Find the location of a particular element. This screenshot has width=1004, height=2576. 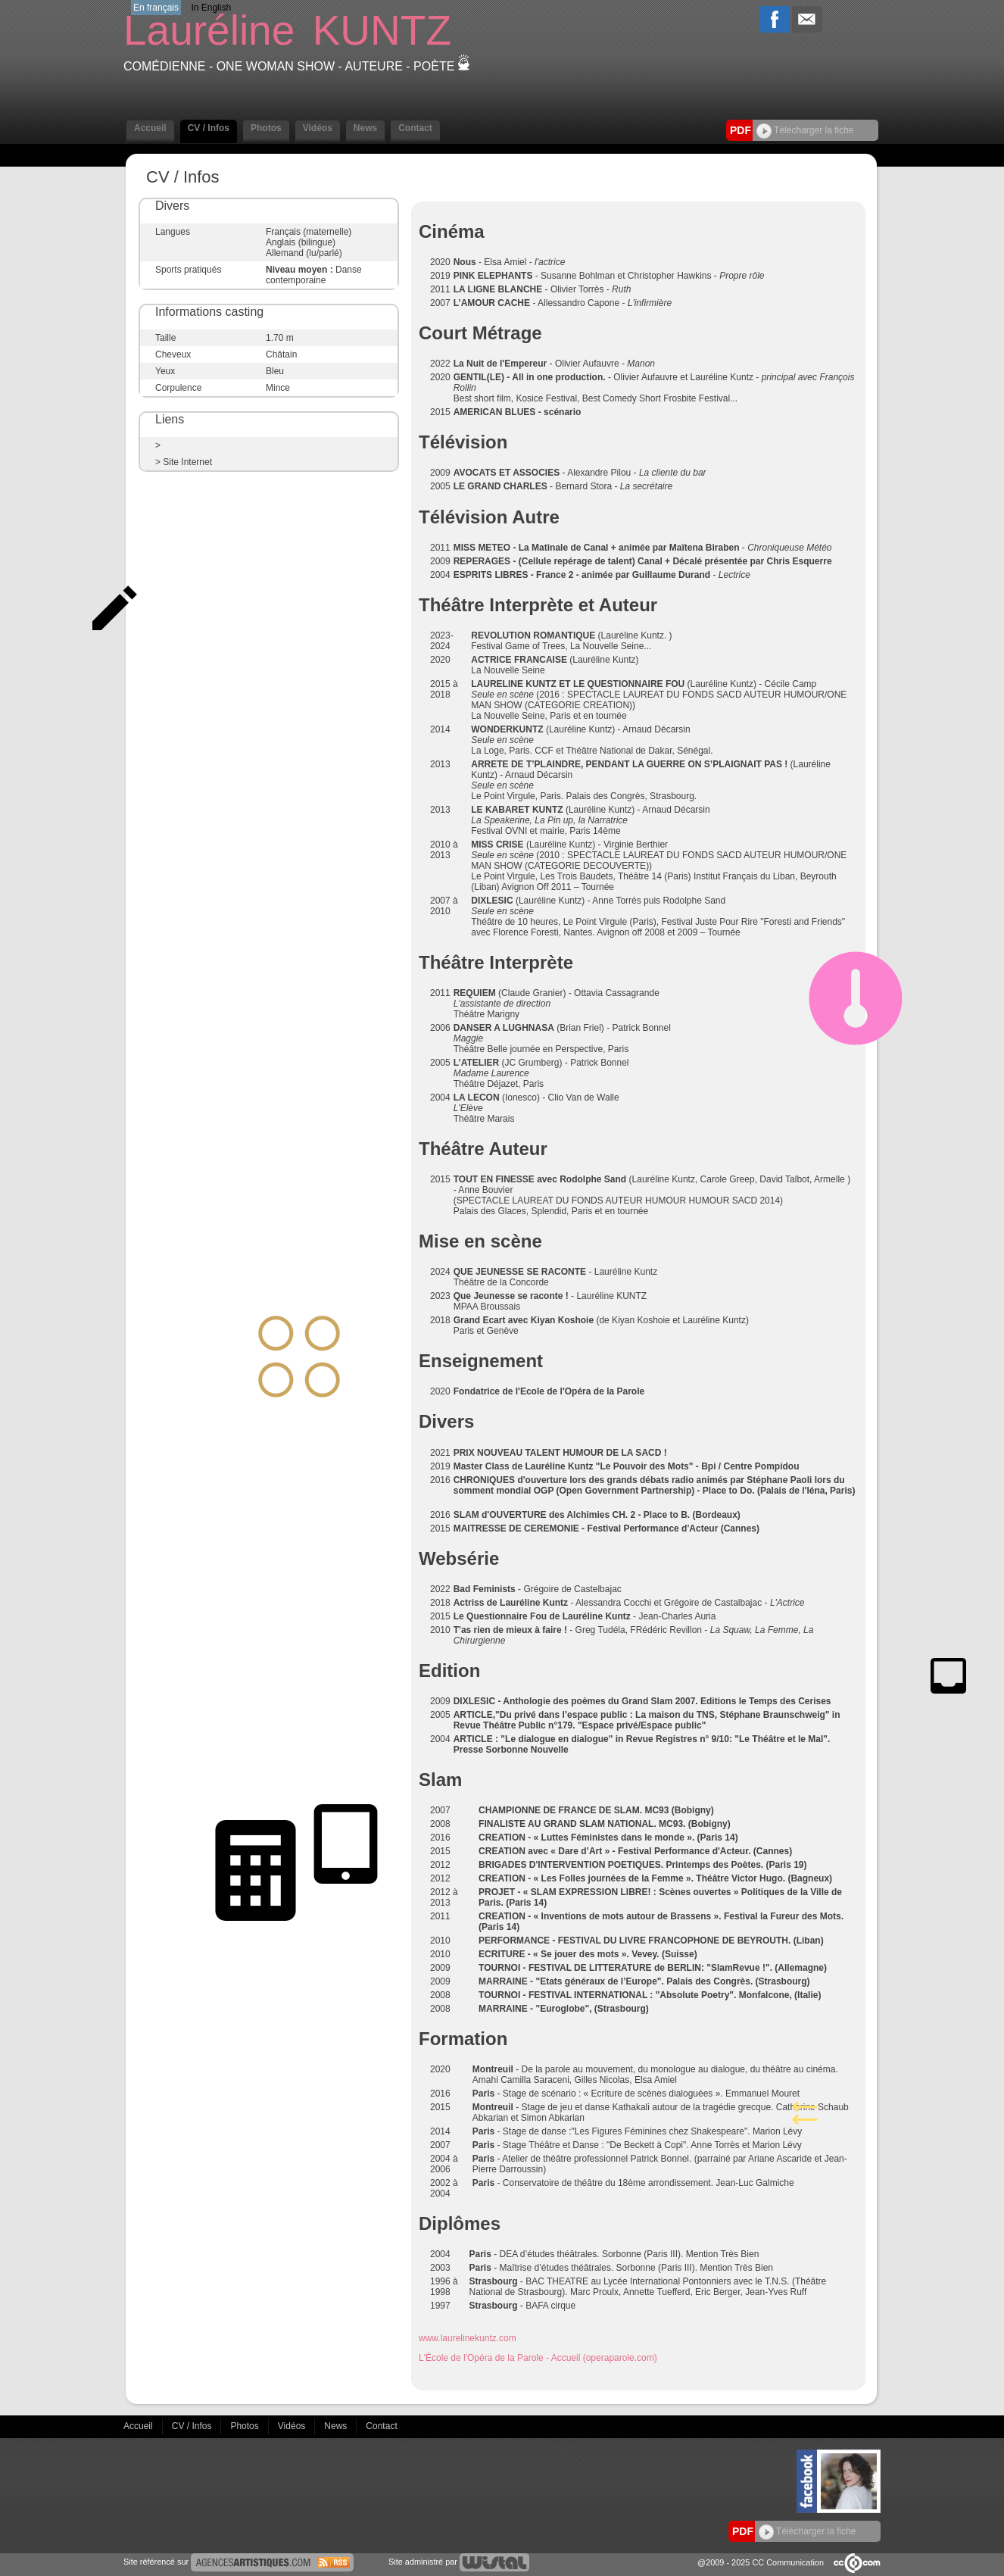

move items to the left is located at coordinates (805, 2113).